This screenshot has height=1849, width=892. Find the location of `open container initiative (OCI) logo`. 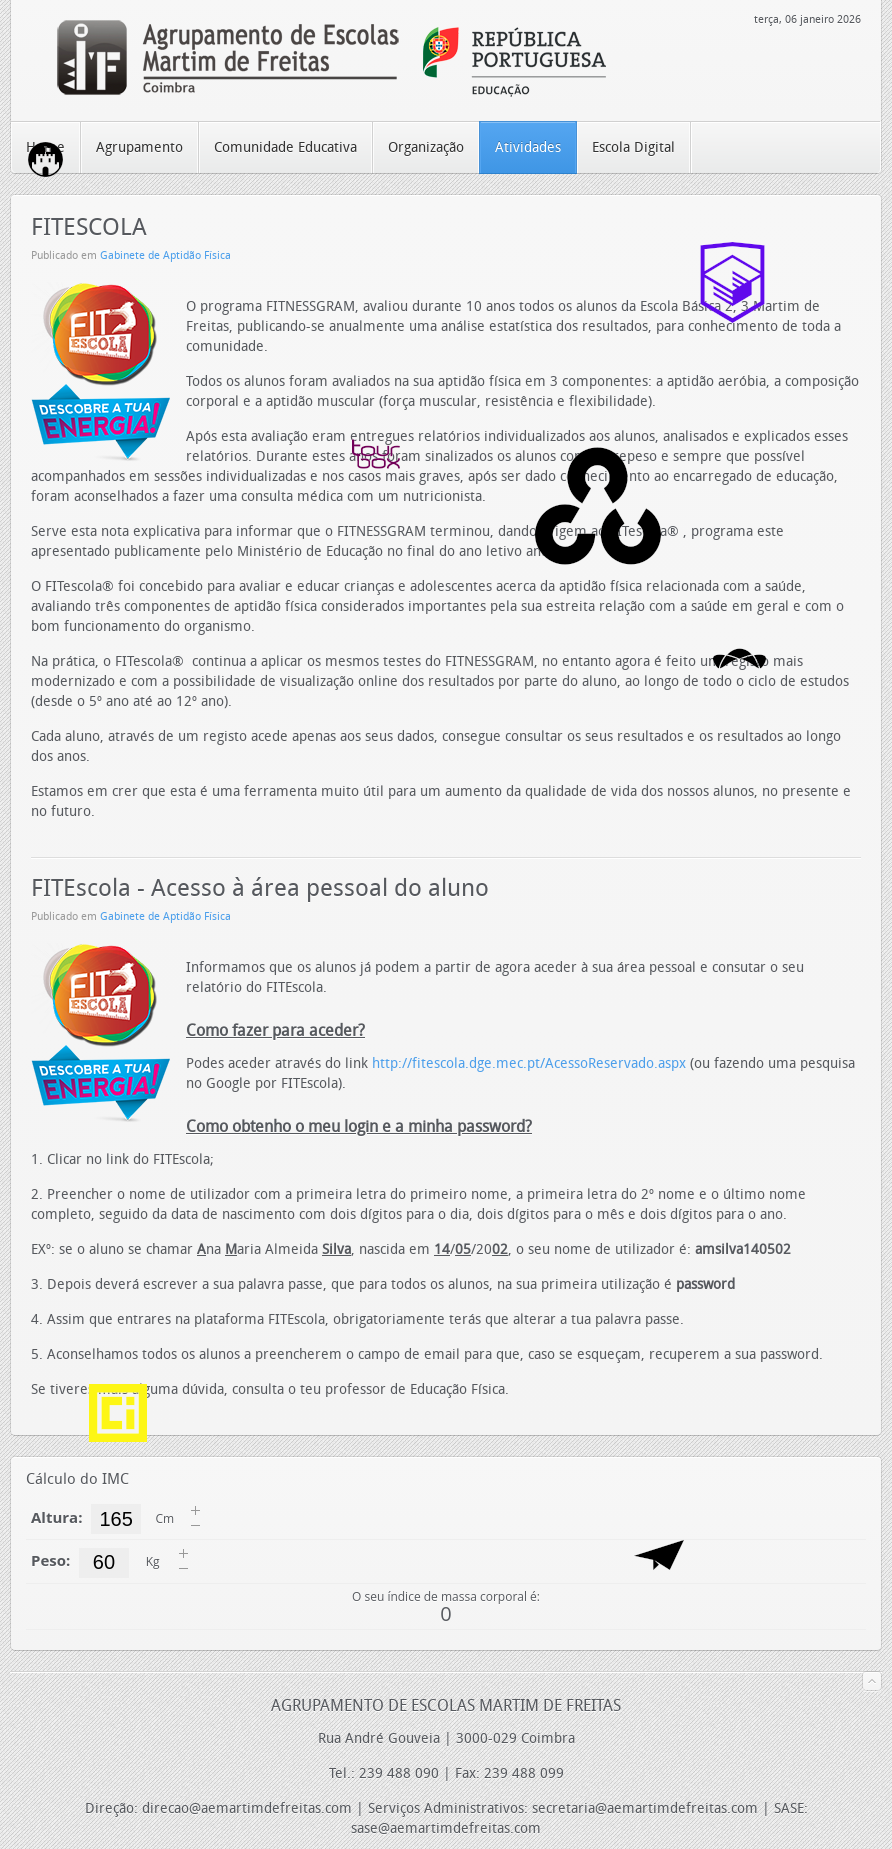

open container initiative (OCI) logo is located at coordinates (118, 1413).